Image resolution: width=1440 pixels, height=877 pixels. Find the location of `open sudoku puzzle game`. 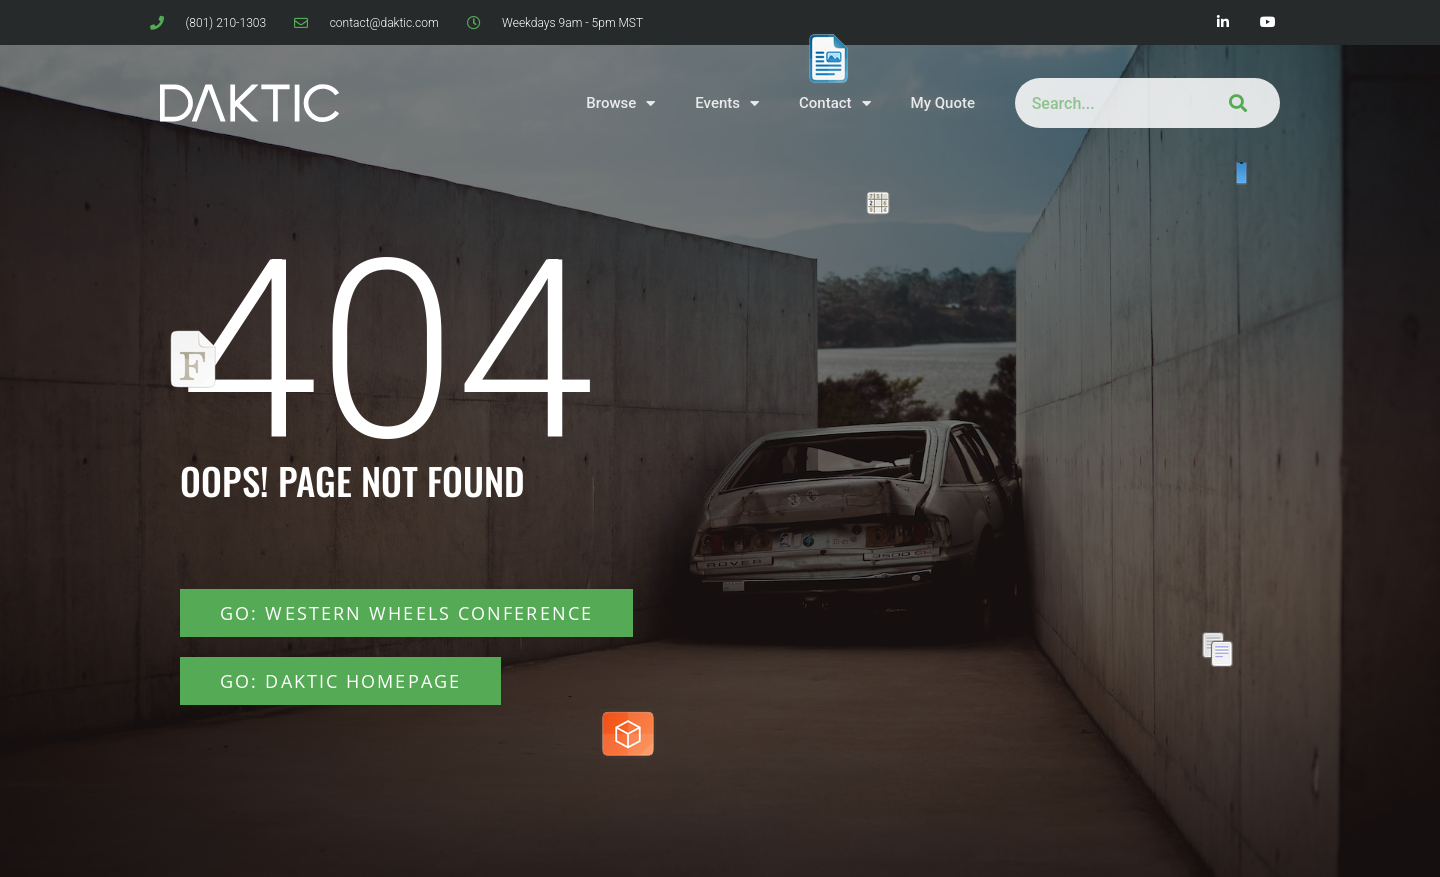

open sudoku puzzle game is located at coordinates (878, 203).